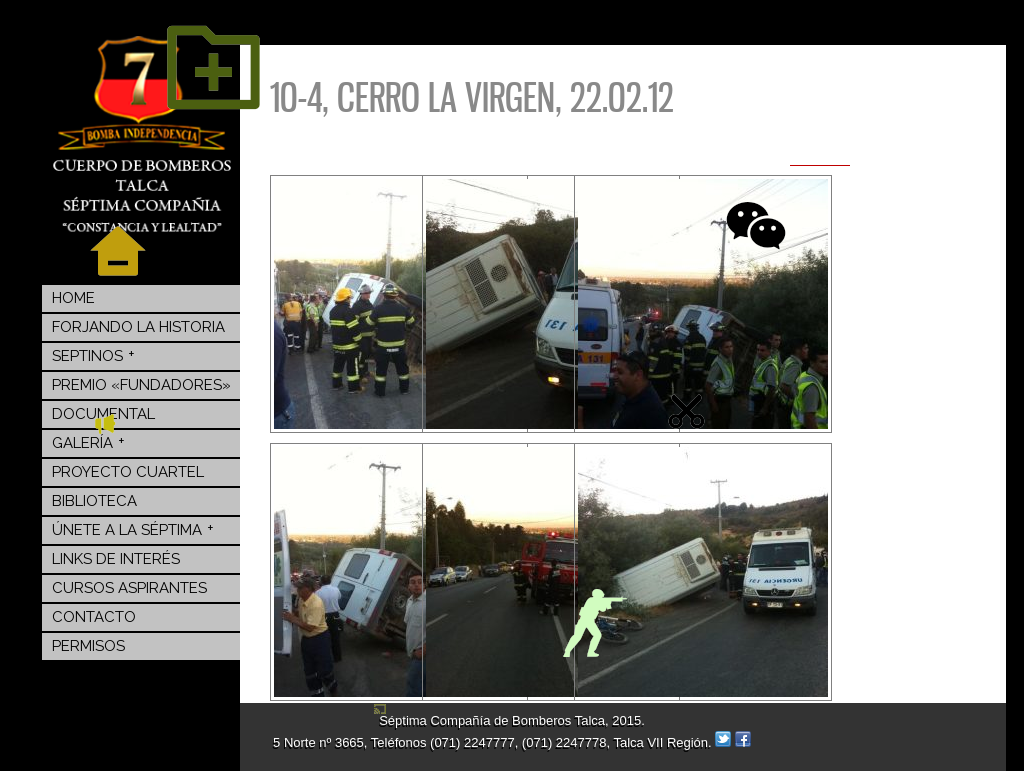 Image resolution: width=1024 pixels, height=771 pixels. What do you see at coordinates (380, 709) in the screenshot?
I see `cast media to a chromecast device` at bounding box center [380, 709].